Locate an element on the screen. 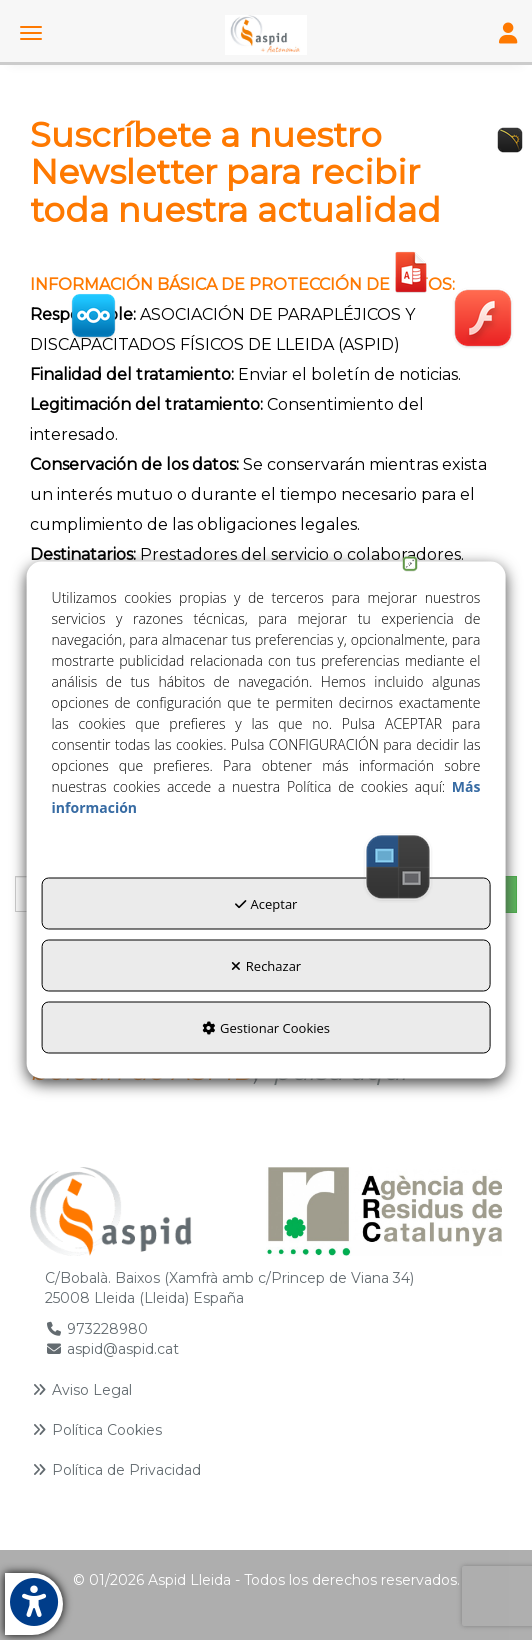 The image size is (532, 1640). launch the starbound game is located at coordinates (510, 140).